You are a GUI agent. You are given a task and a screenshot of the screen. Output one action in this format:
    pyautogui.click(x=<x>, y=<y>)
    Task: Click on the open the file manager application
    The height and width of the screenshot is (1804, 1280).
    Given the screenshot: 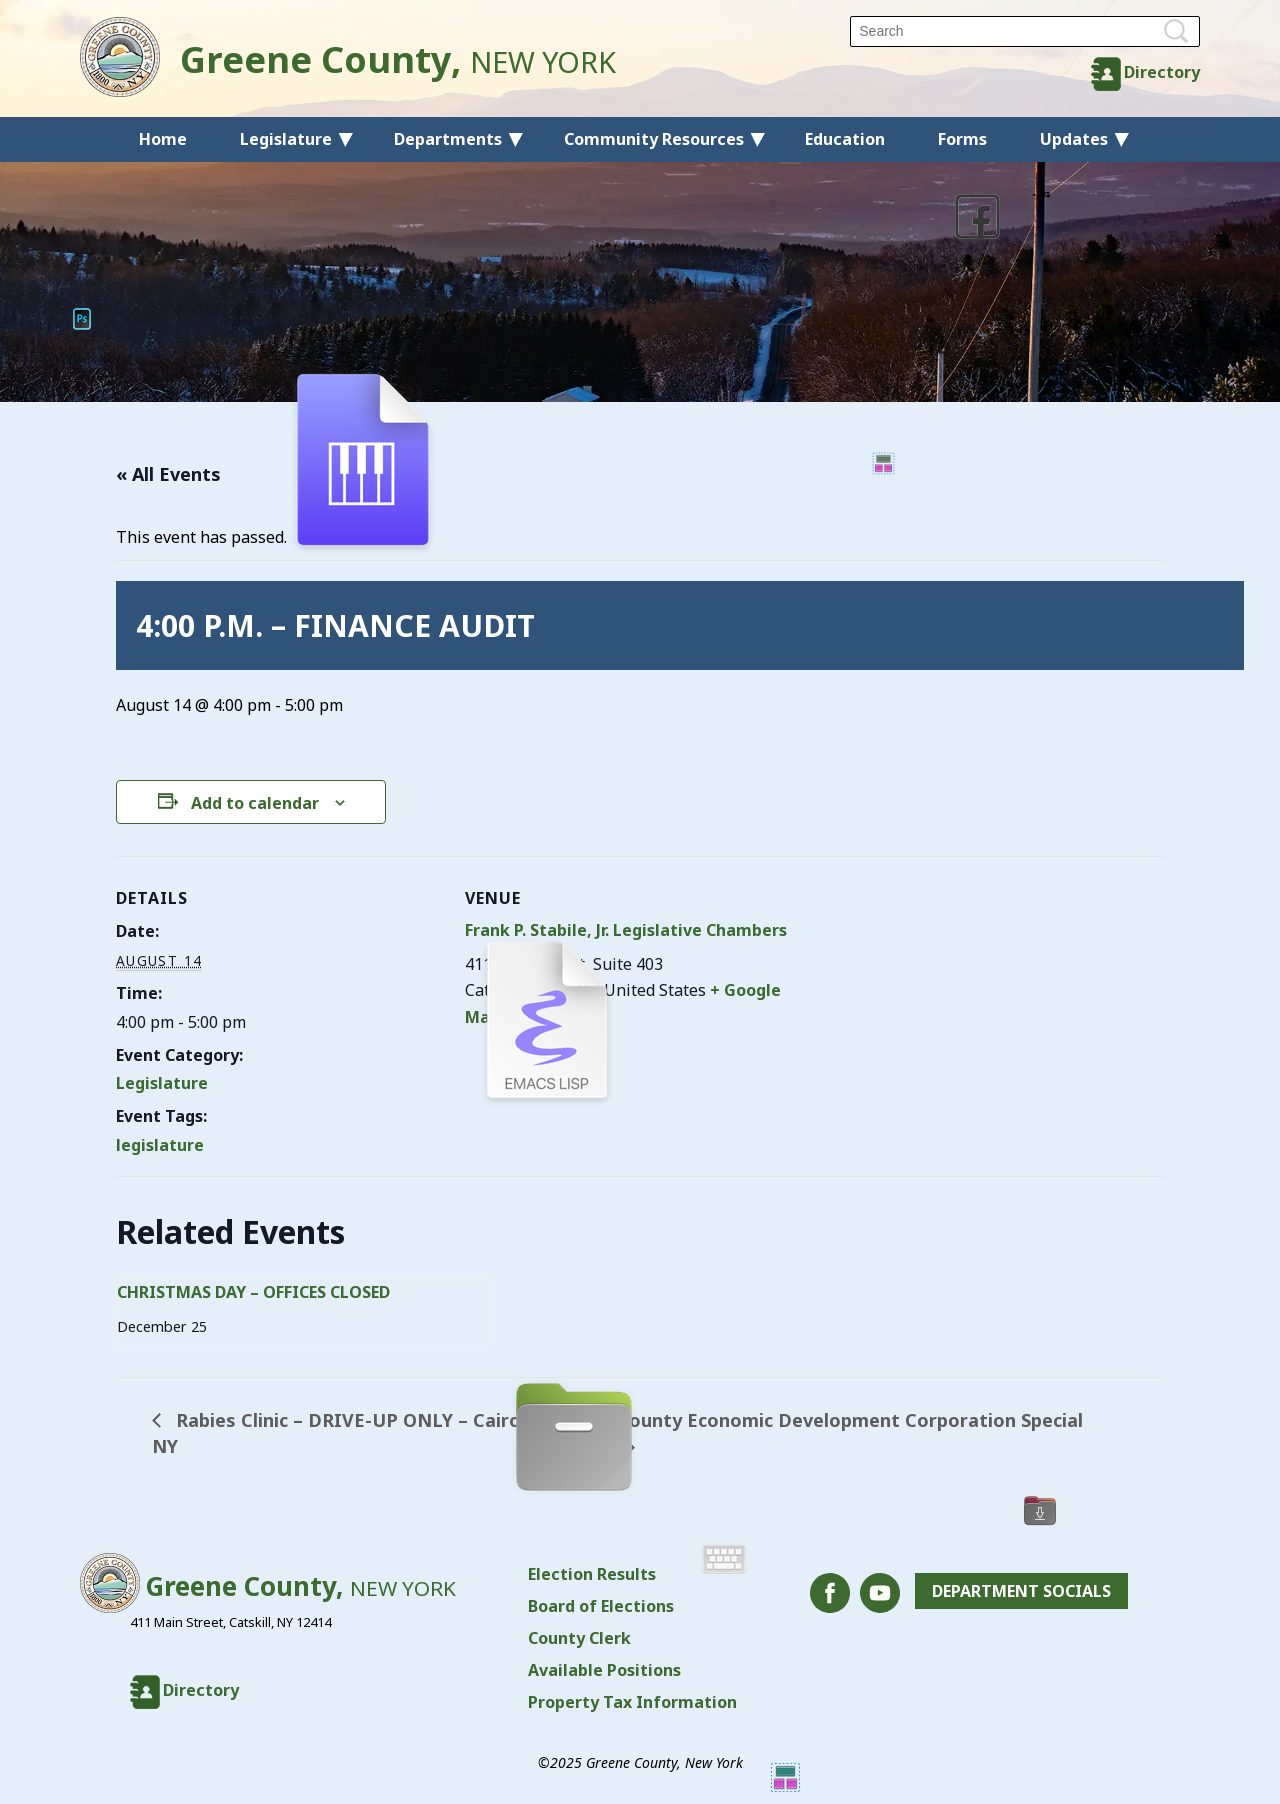 What is the action you would take?
    pyautogui.click(x=574, y=1437)
    